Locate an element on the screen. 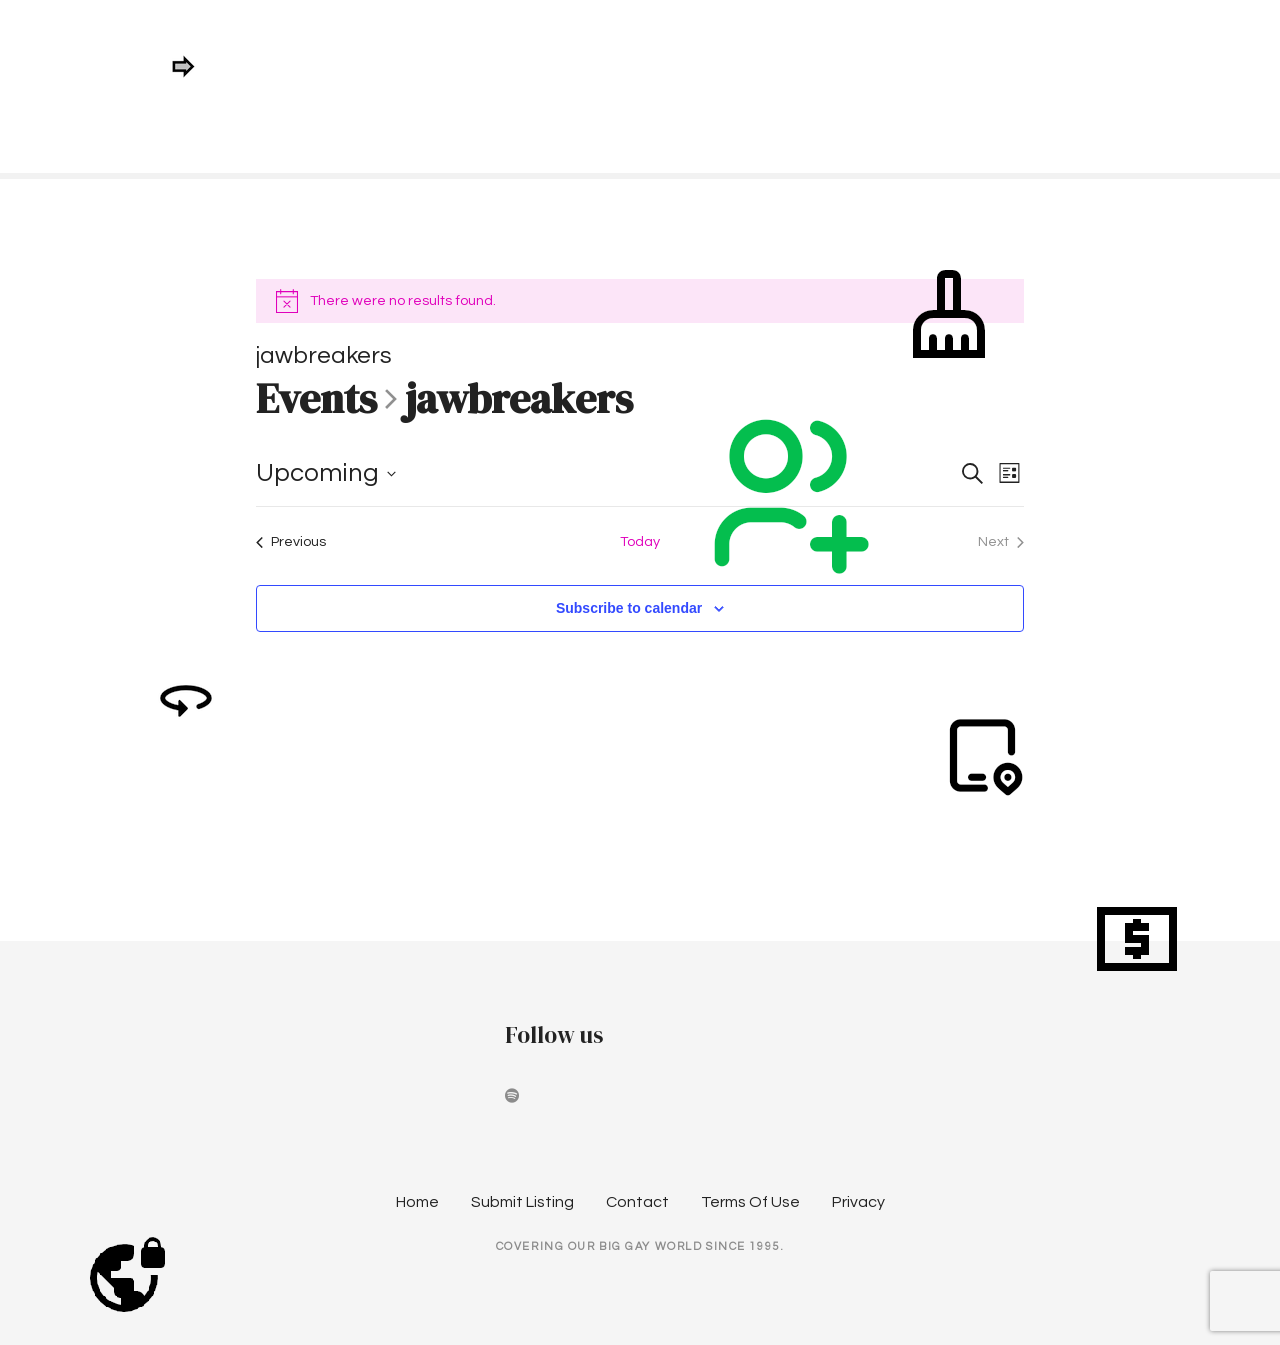 This screenshot has height=1345, width=1280. view 360-degree panorama or image is located at coordinates (186, 698).